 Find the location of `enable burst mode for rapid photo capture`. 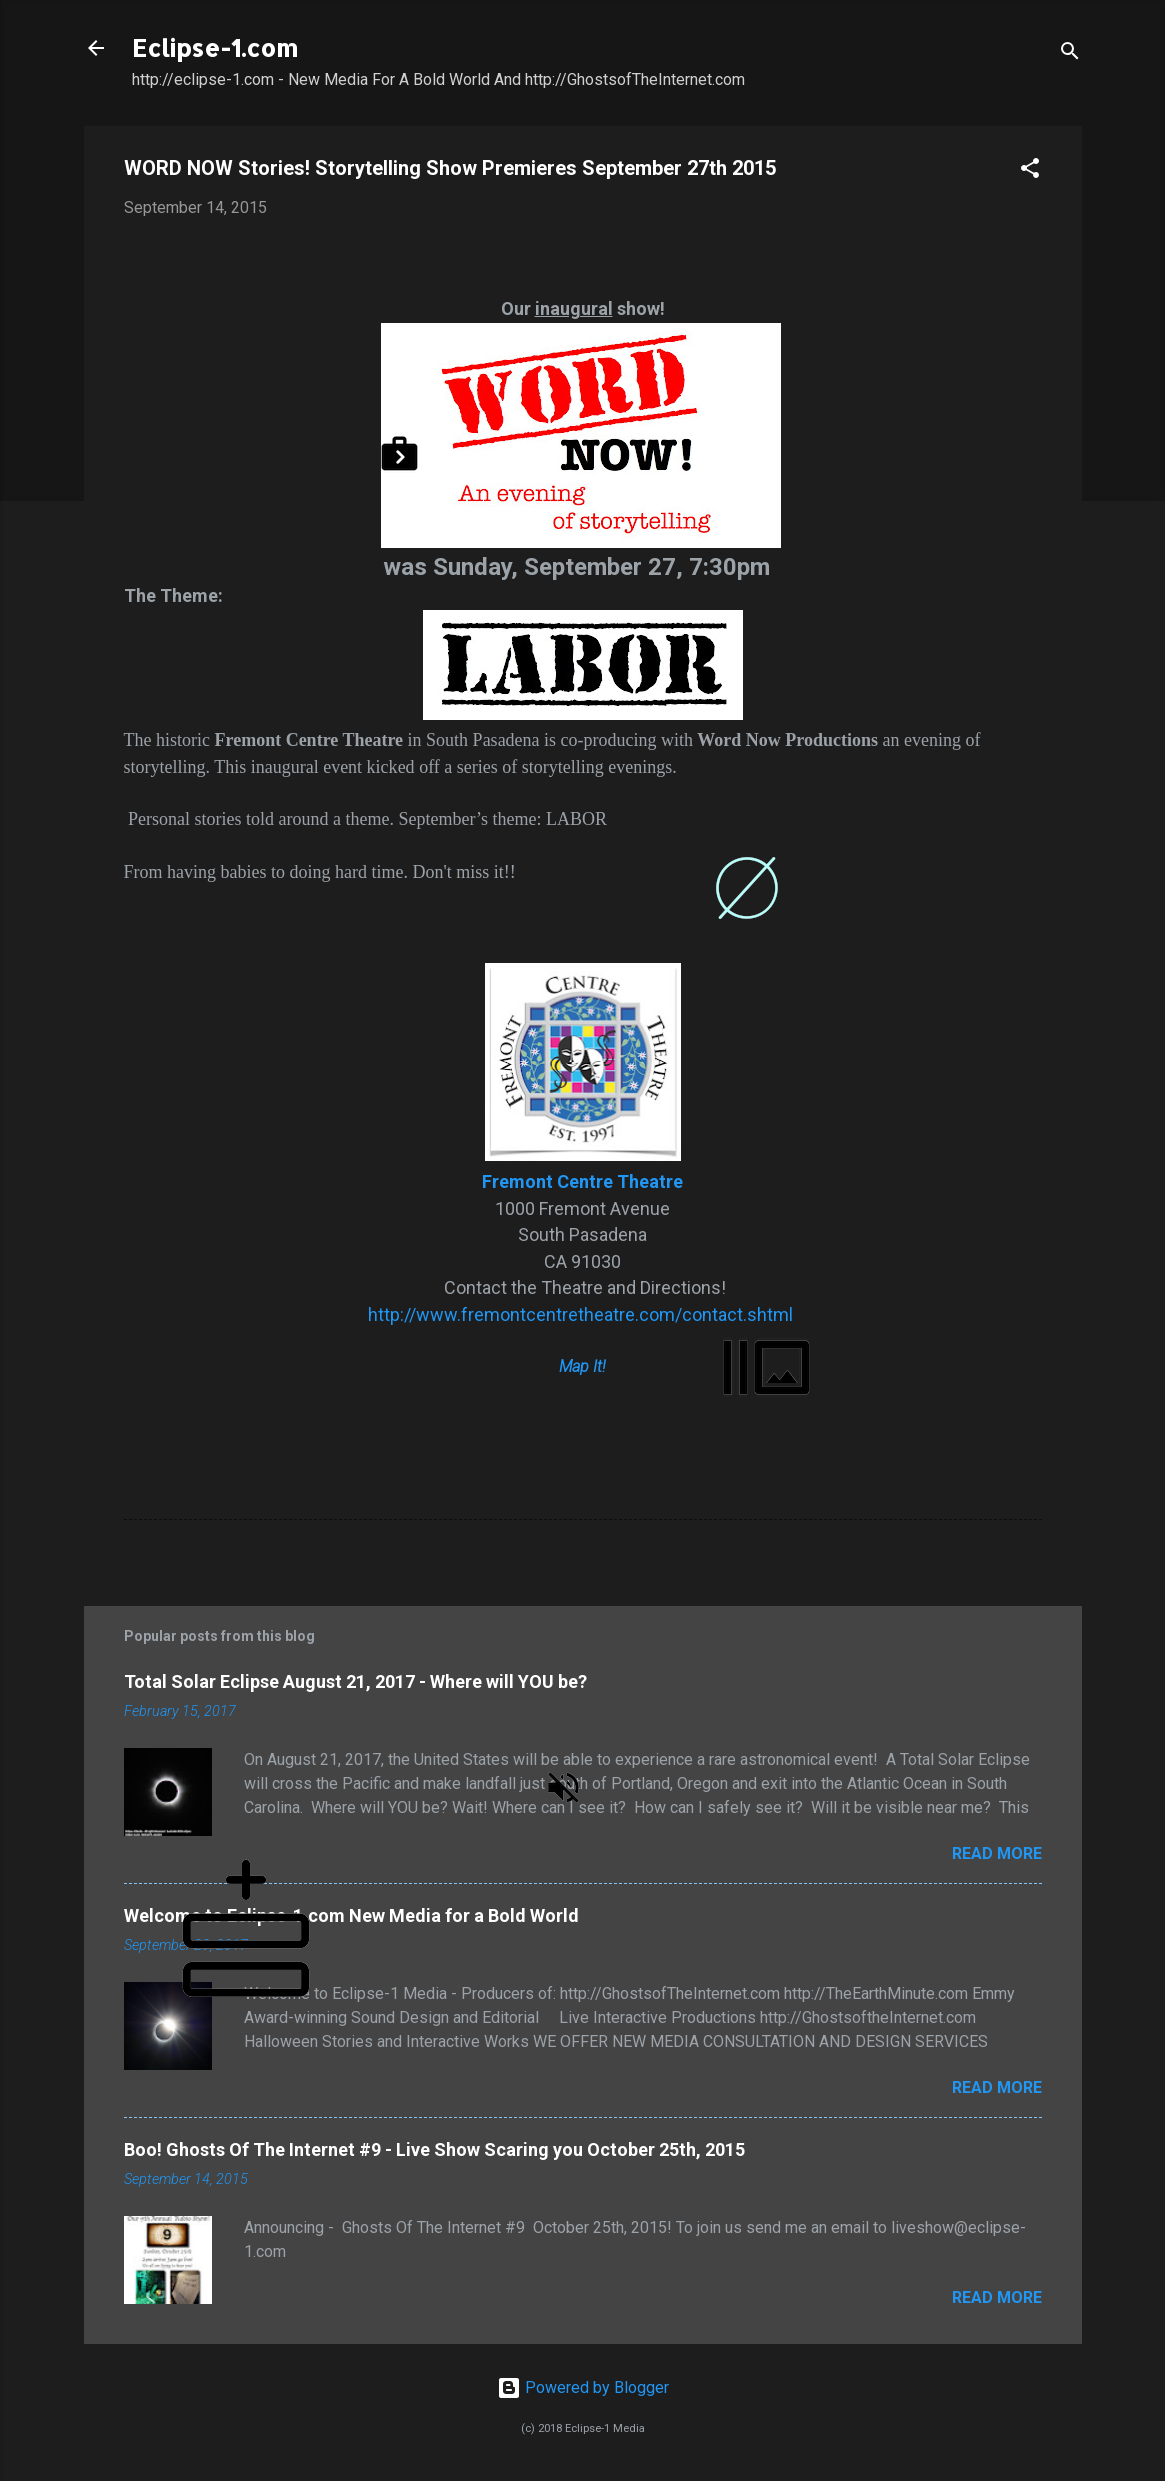

enable burst mode for rapid photo capture is located at coordinates (766, 1367).